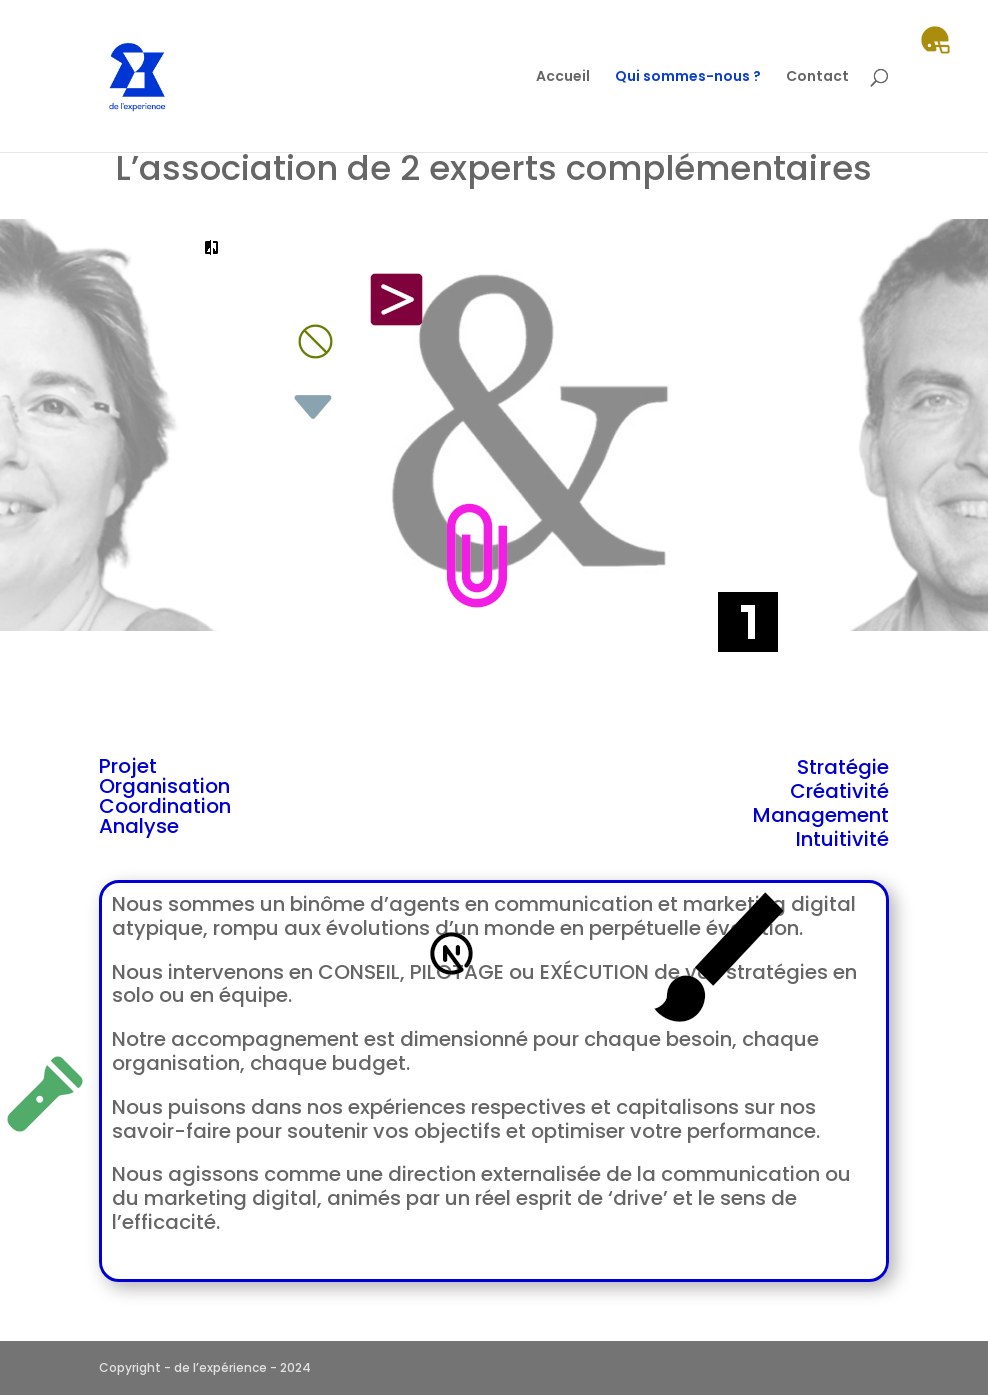 The image size is (988, 1395). I want to click on access football or sports content, so click(935, 40).